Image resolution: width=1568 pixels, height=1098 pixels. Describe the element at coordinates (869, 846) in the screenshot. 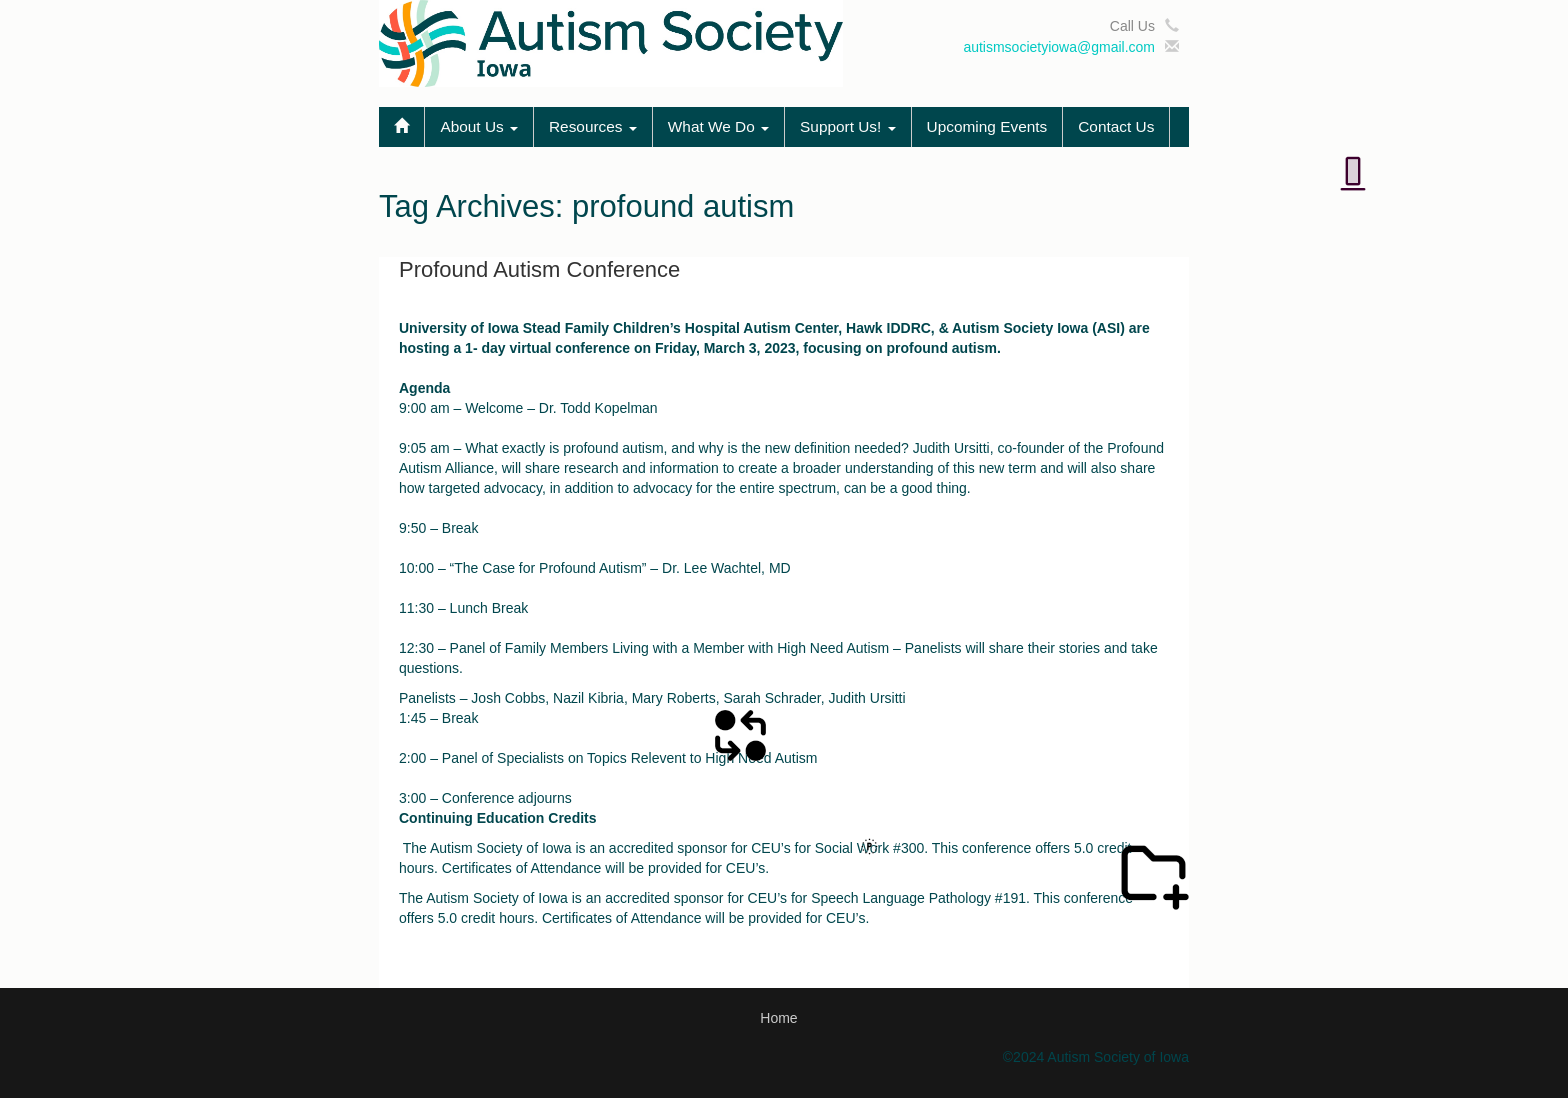

I see `indicates parking availability or location` at that location.